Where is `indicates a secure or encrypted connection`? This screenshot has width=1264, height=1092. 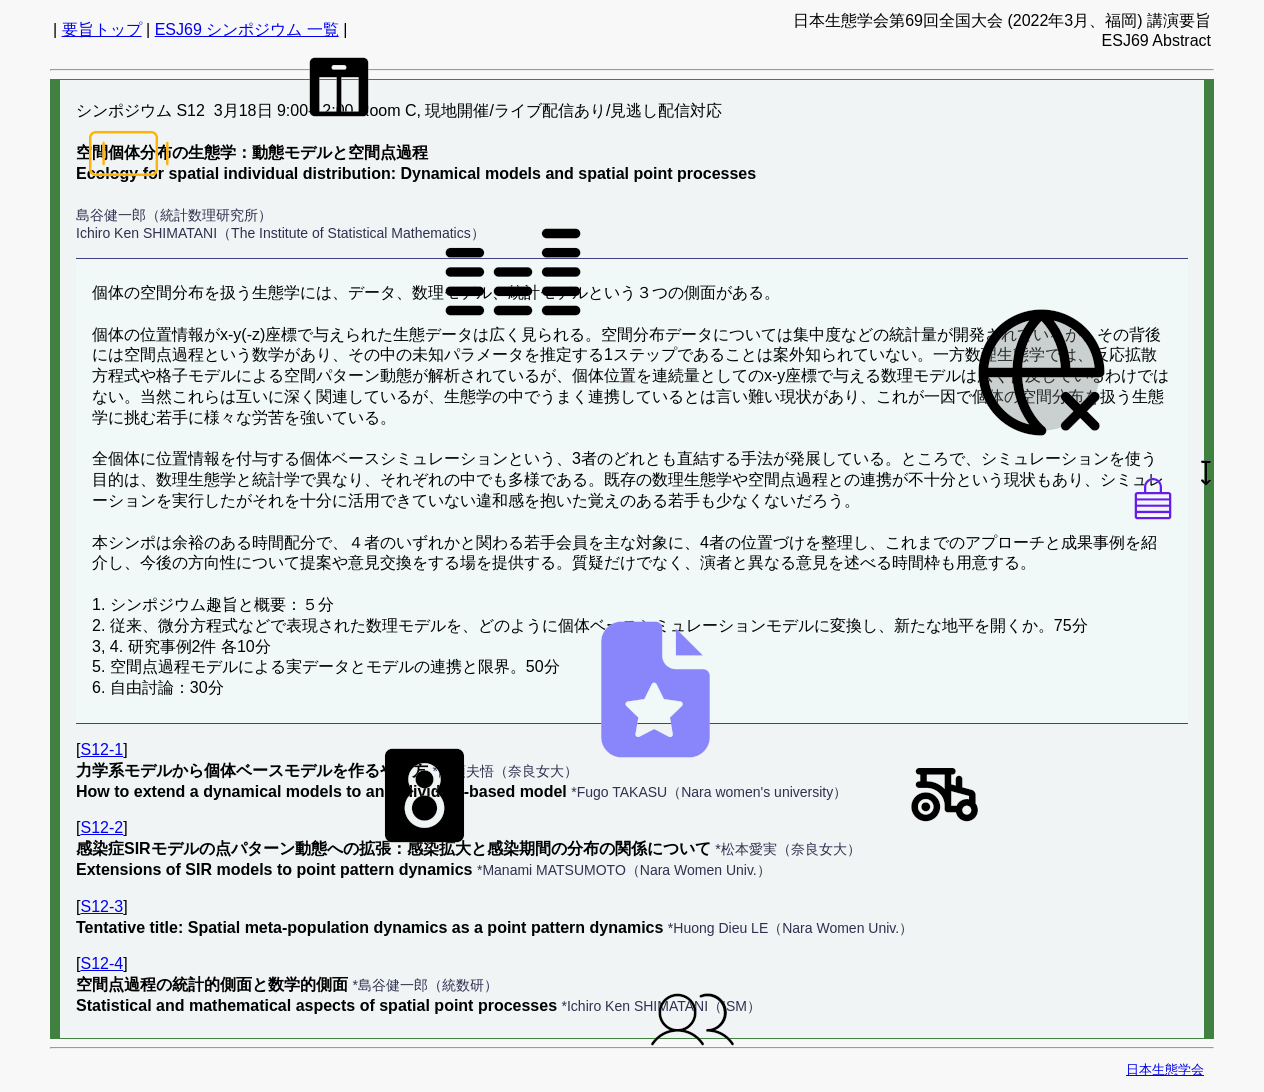
indicates a secure or encrypted connection is located at coordinates (1153, 501).